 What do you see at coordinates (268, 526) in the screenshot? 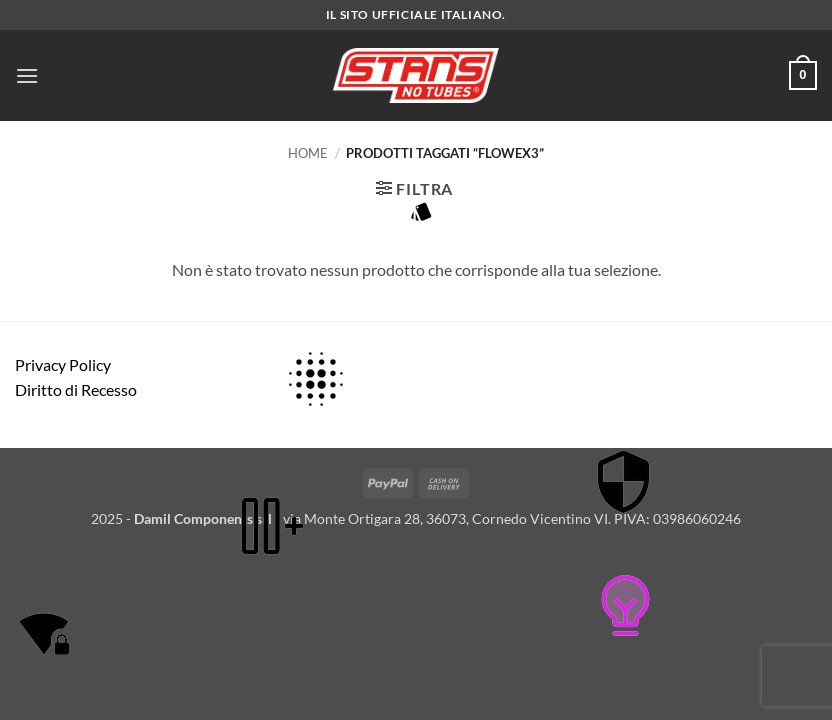
I see `add a new column to the right` at bounding box center [268, 526].